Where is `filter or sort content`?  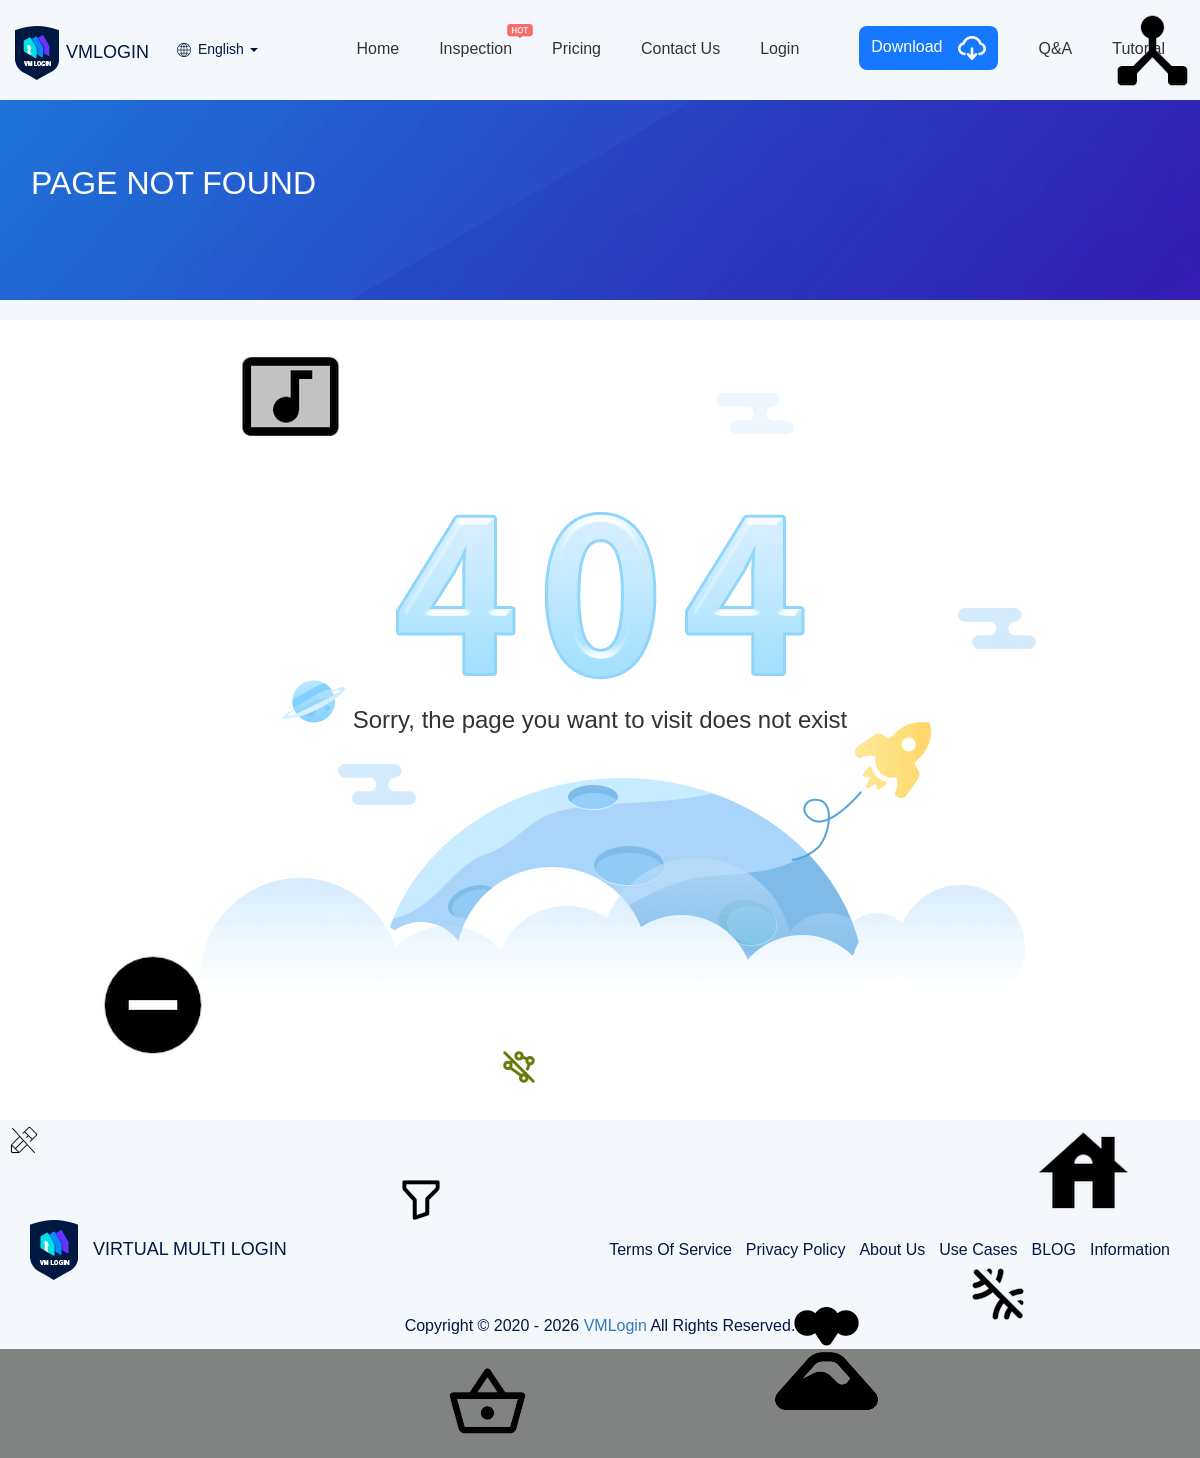
filter or sort content is located at coordinates (421, 1199).